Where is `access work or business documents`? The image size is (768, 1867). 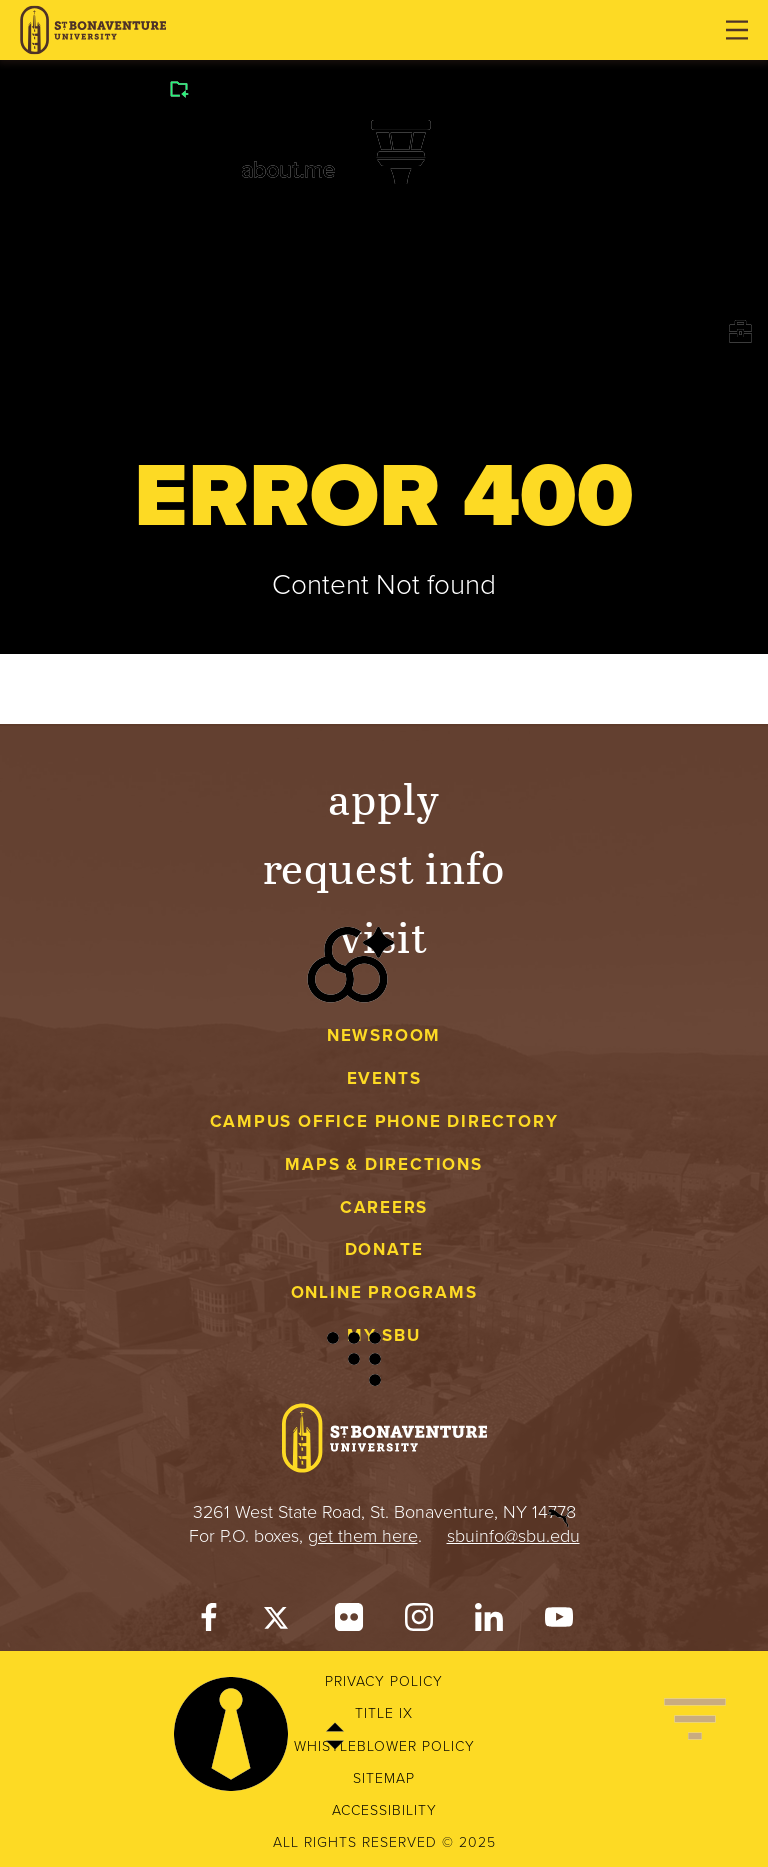
access work or business documents is located at coordinates (740, 332).